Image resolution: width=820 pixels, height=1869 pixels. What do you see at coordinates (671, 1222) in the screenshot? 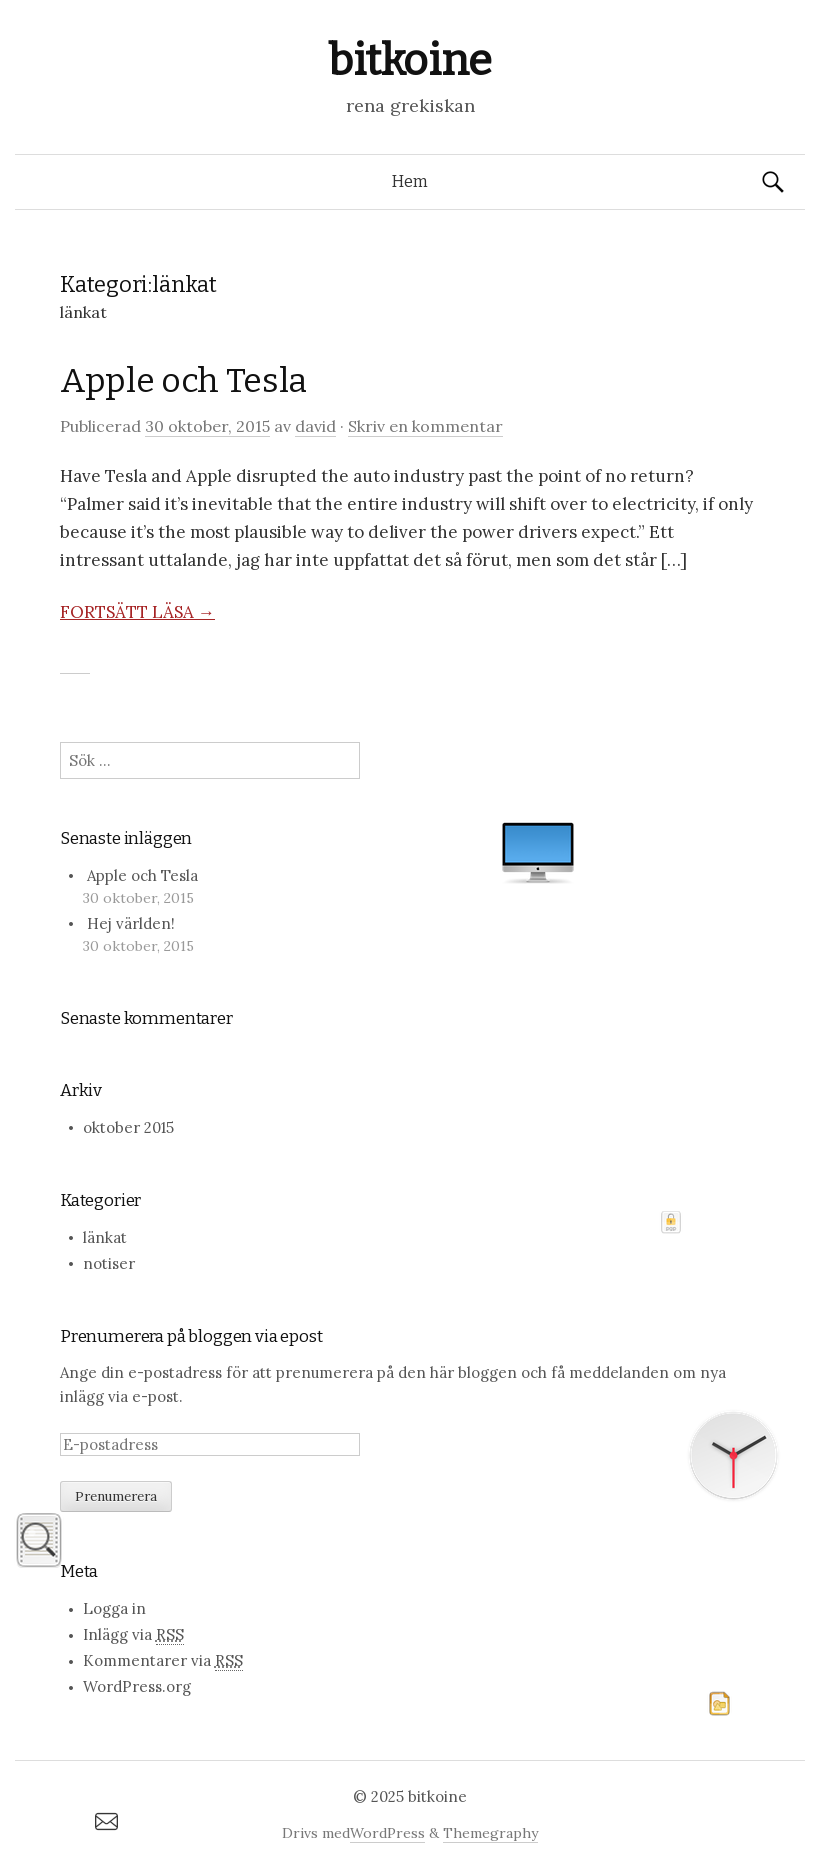
I see `a pgp-encrypted file` at bounding box center [671, 1222].